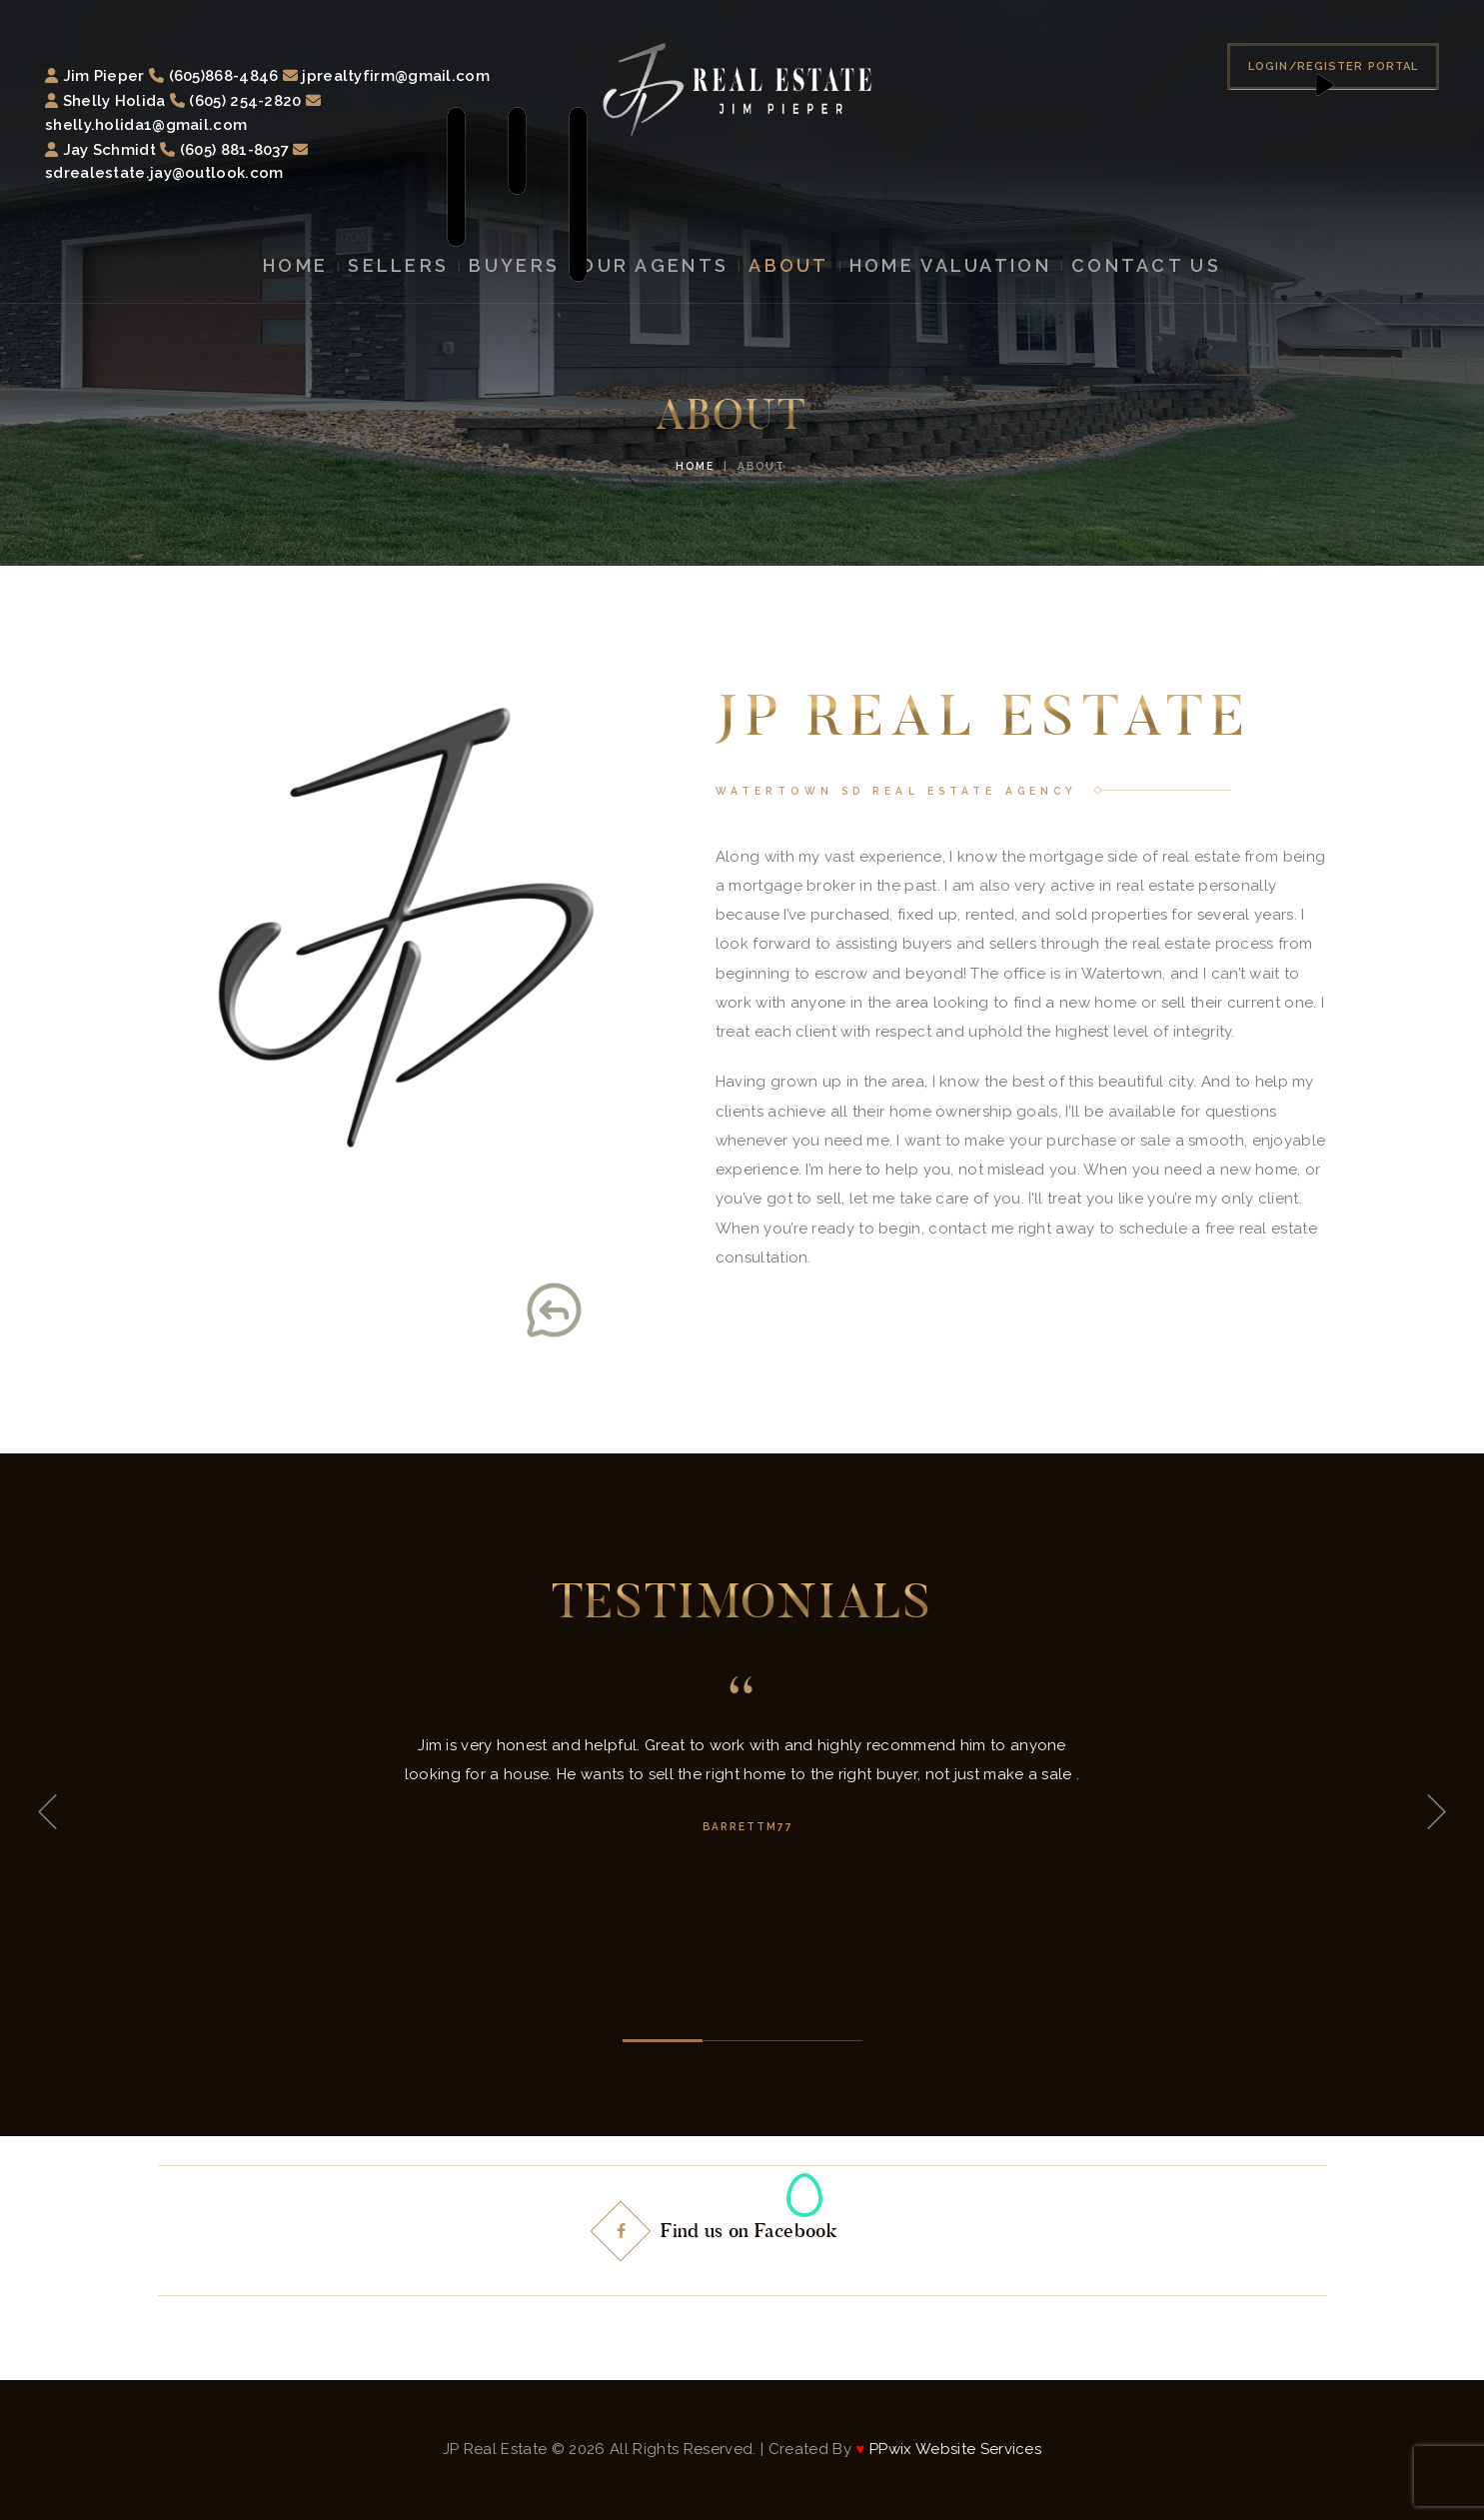  What do you see at coordinates (804, 2195) in the screenshot?
I see `indicates breakfast or food-related content` at bounding box center [804, 2195].